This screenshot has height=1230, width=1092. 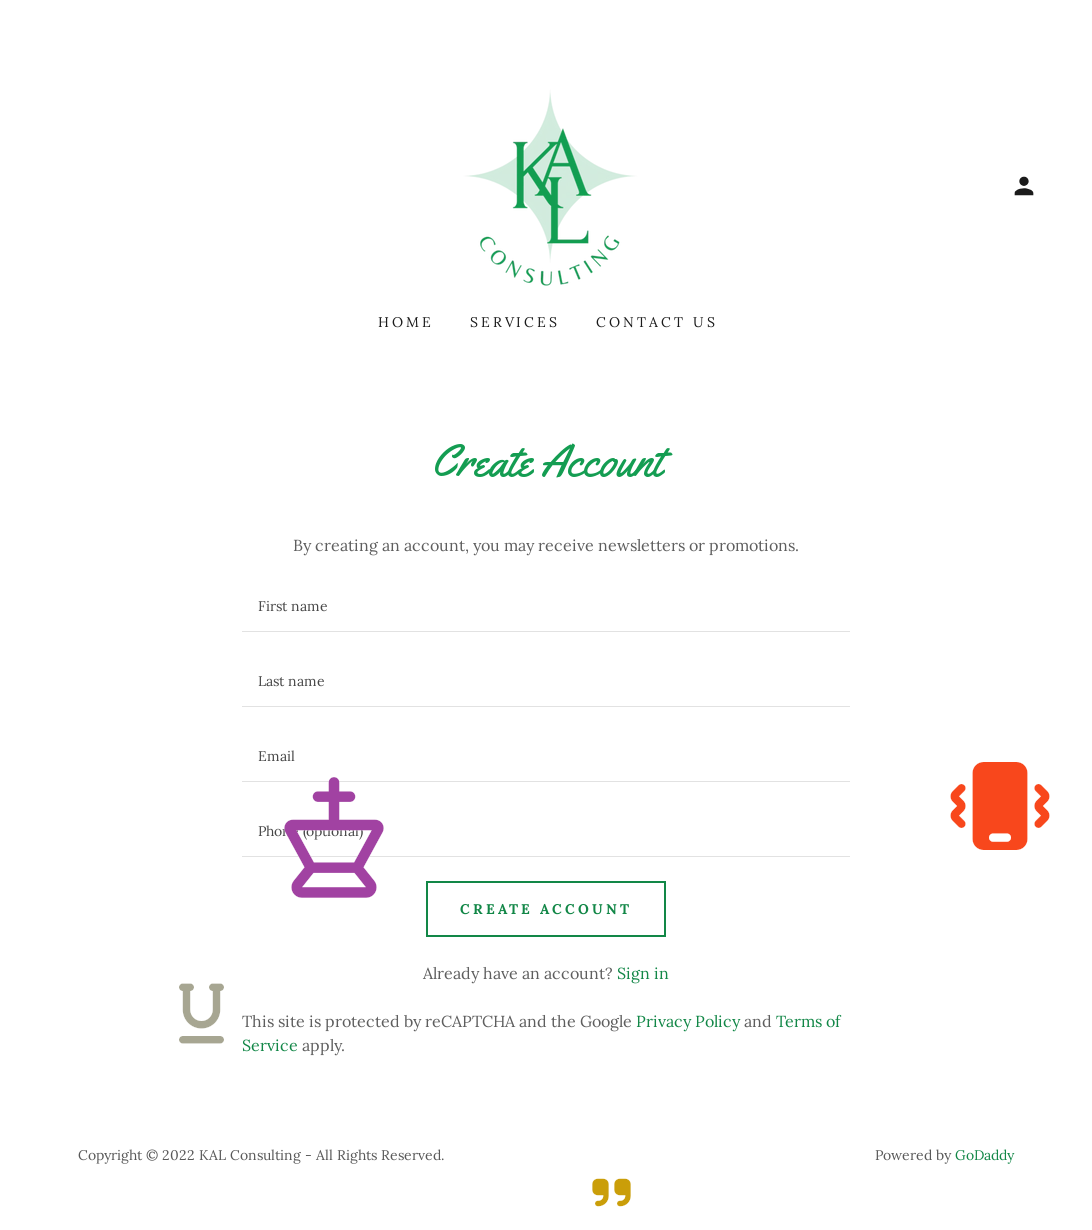 What do you see at coordinates (611, 1192) in the screenshot?
I see `insert a block quote` at bounding box center [611, 1192].